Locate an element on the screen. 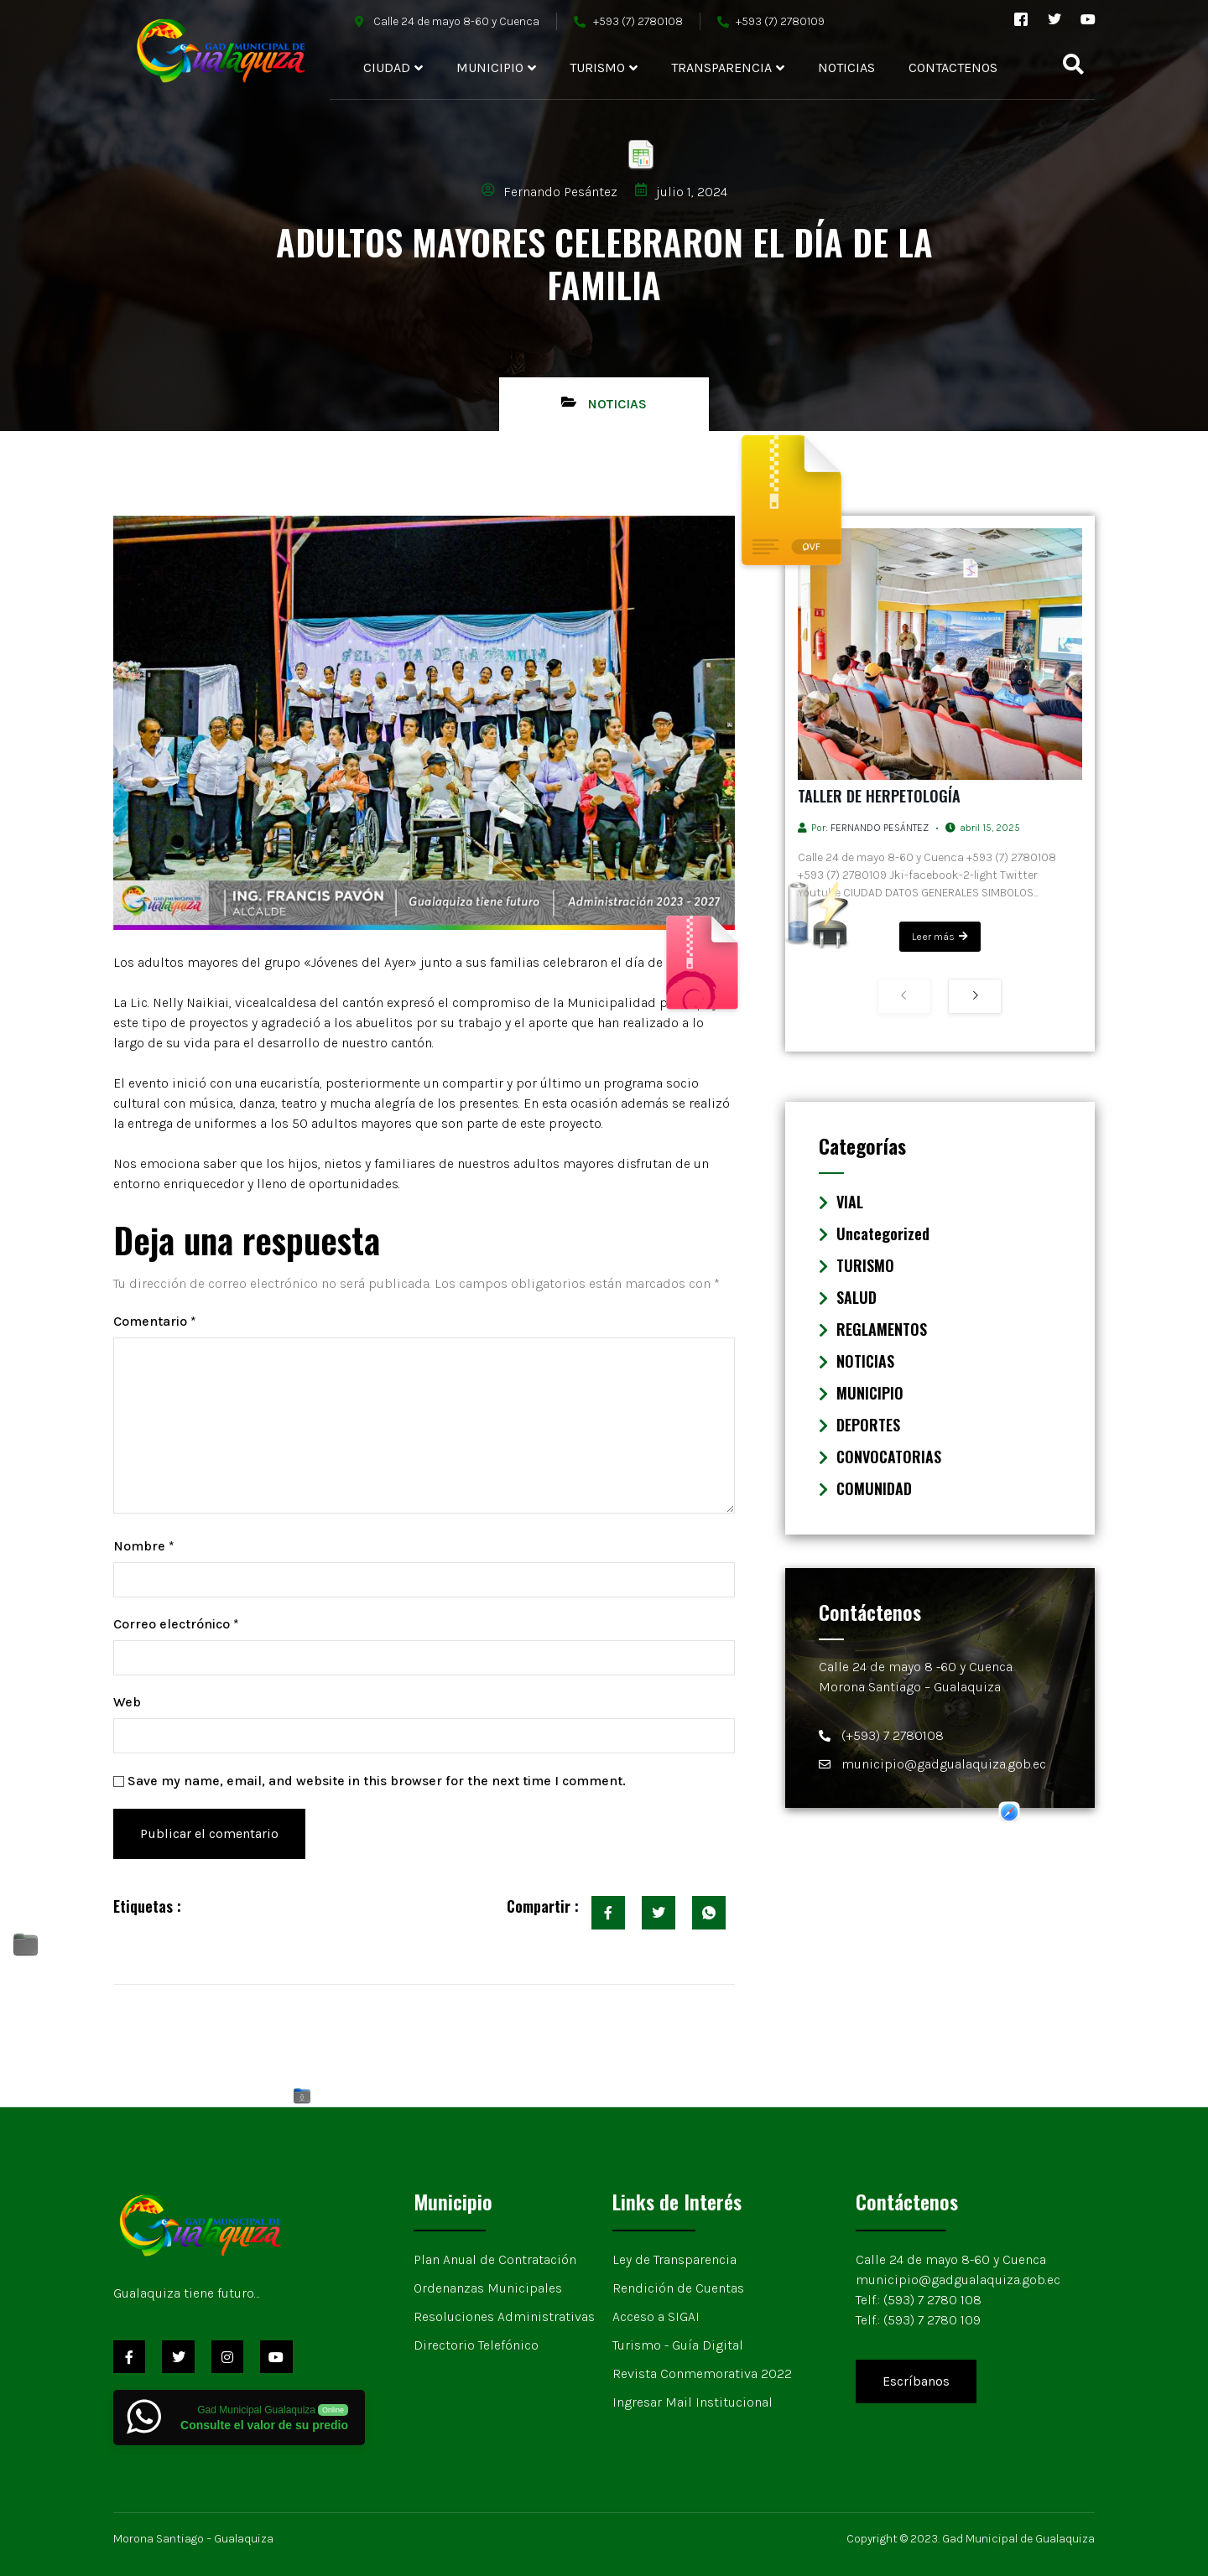  open a spreadsheet file is located at coordinates (641, 154).